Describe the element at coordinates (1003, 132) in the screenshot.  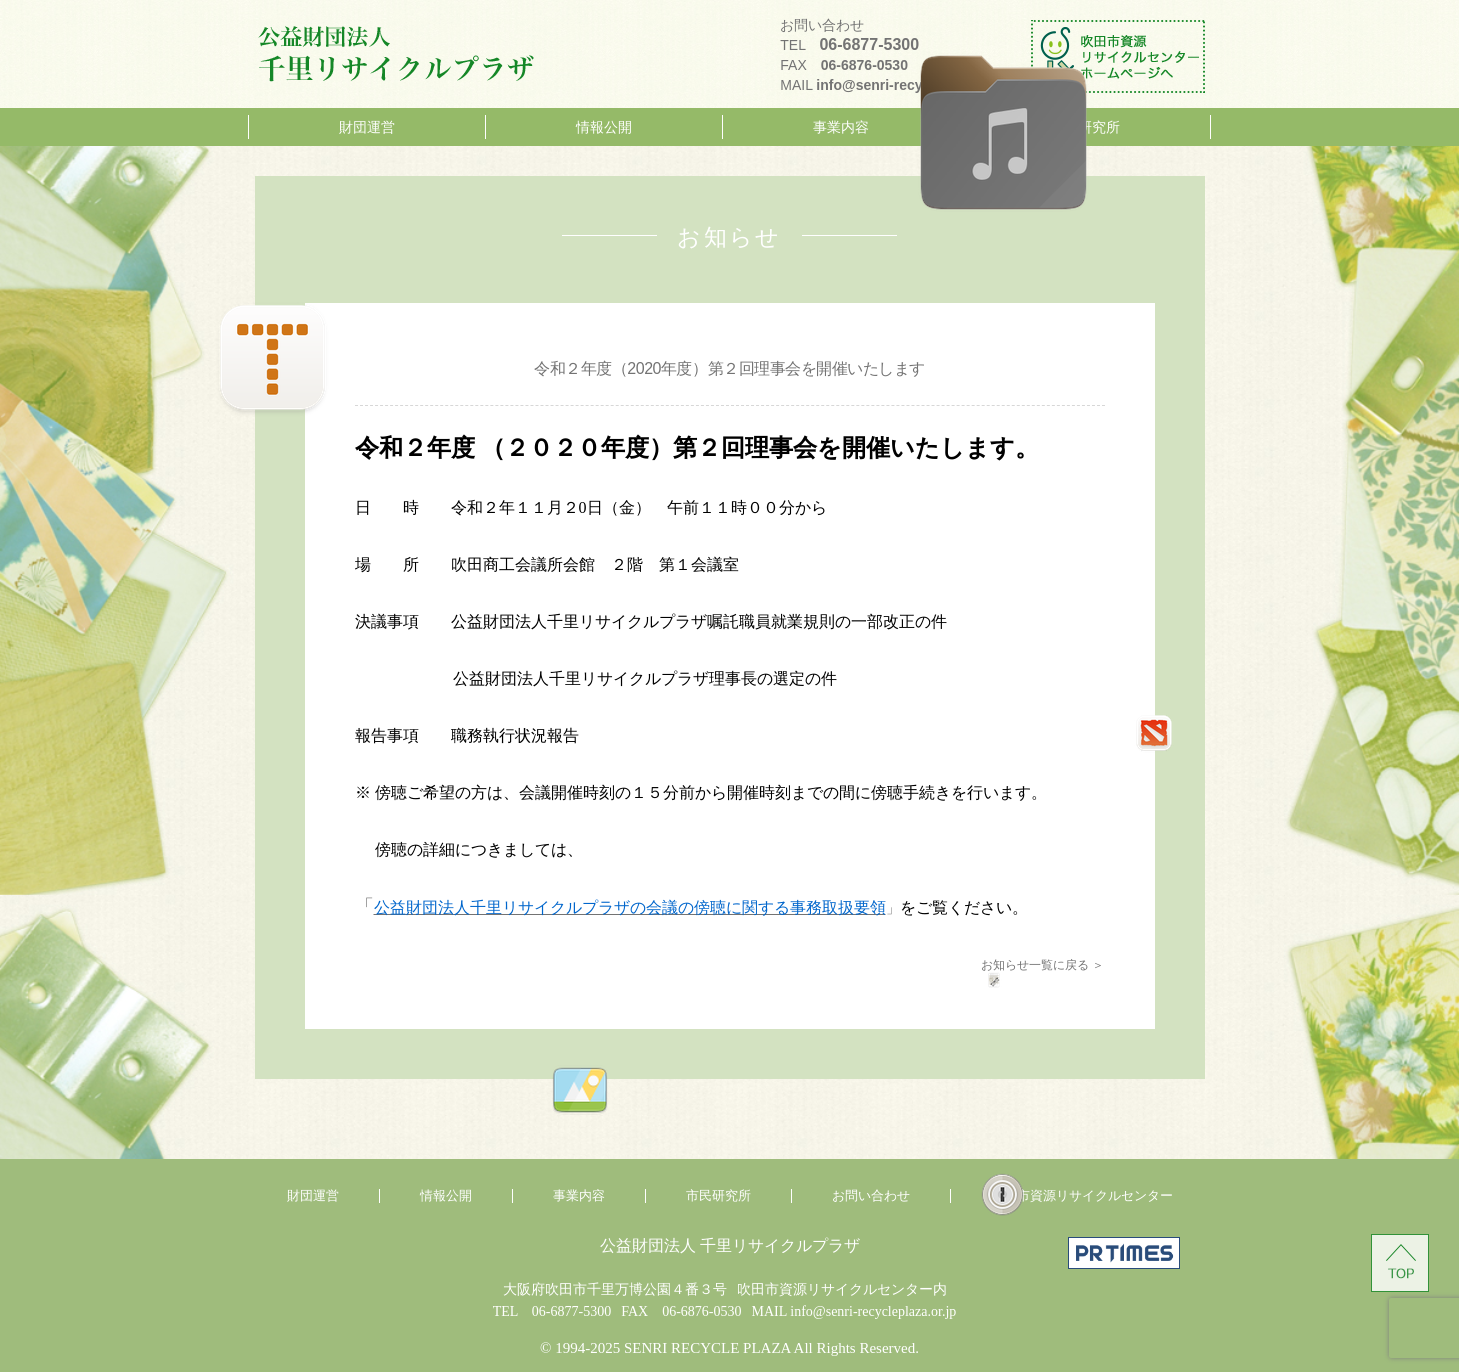
I see `open your music folder` at that location.